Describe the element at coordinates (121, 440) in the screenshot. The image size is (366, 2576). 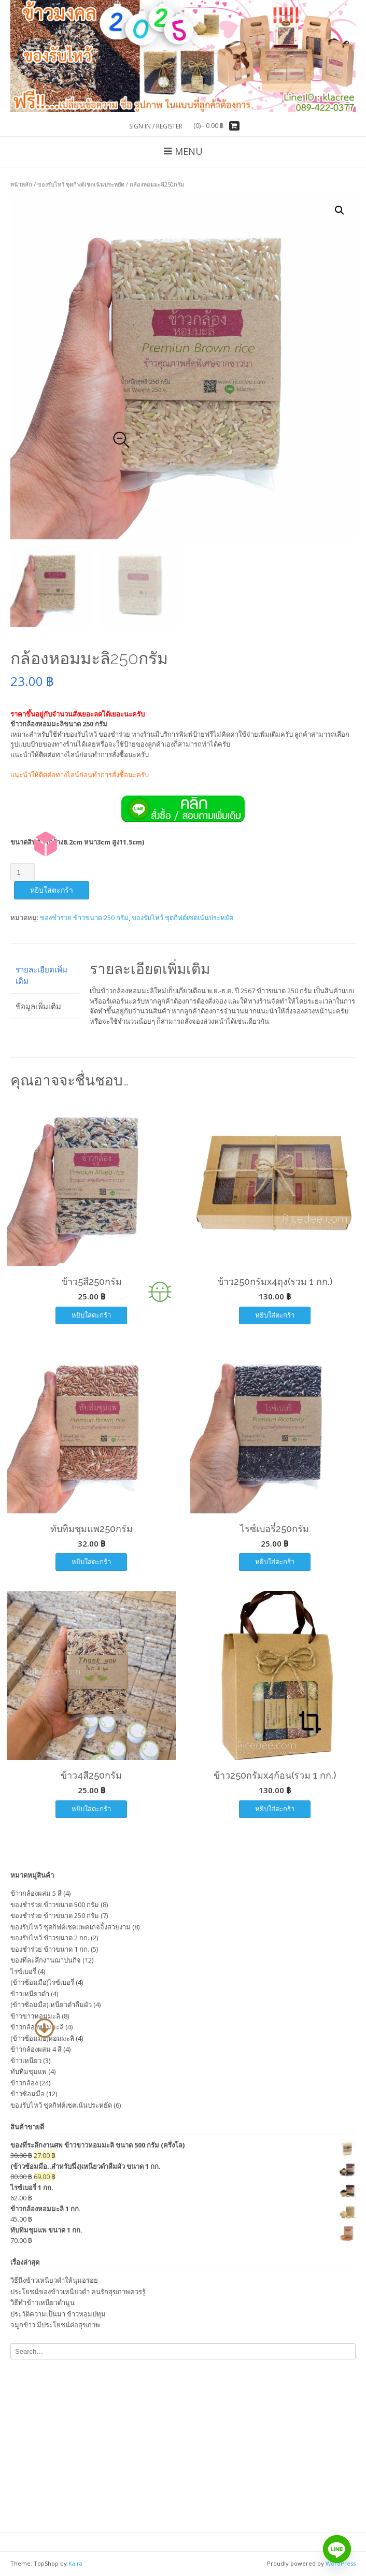
I see `zoom out to see more content` at that location.